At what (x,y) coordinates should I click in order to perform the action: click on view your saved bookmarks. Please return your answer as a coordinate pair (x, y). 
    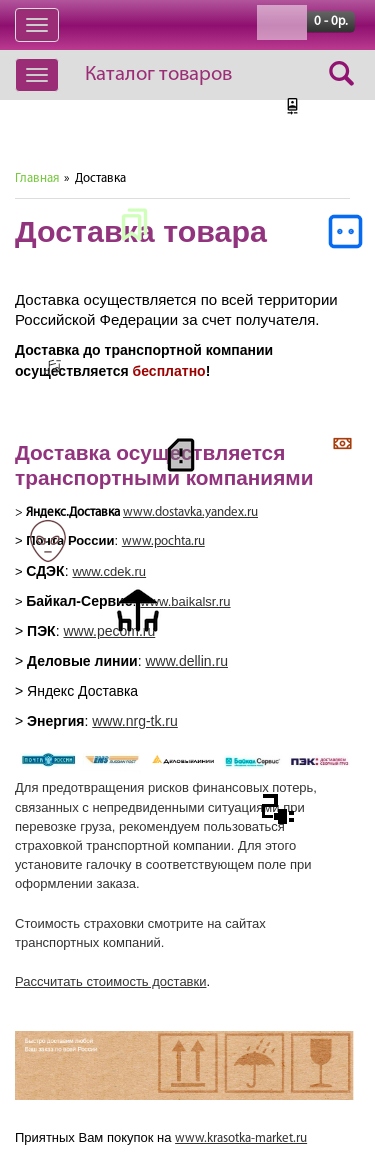
    Looking at the image, I should click on (134, 224).